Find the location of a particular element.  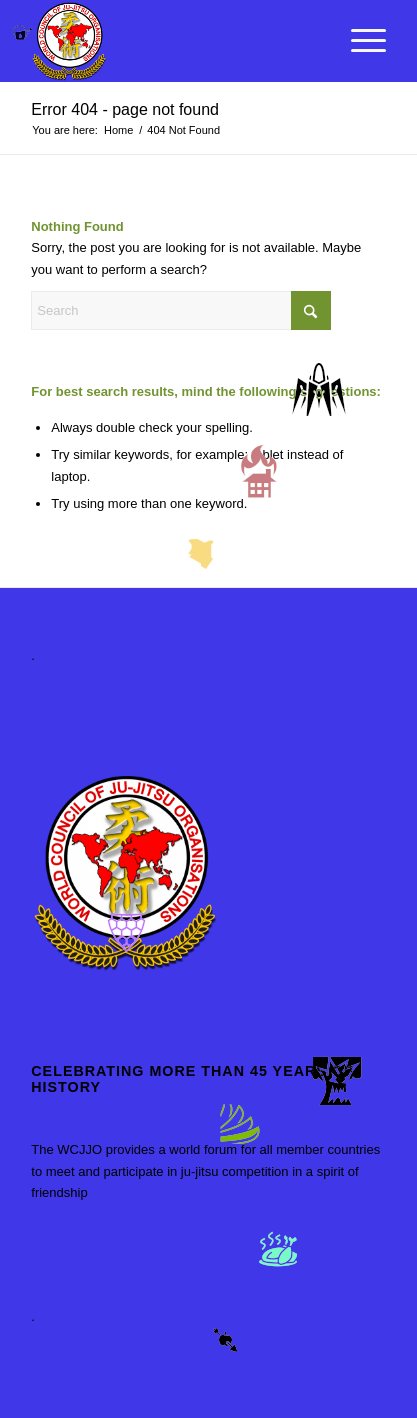

deploy spider bot unit is located at coordinates (319, 389).